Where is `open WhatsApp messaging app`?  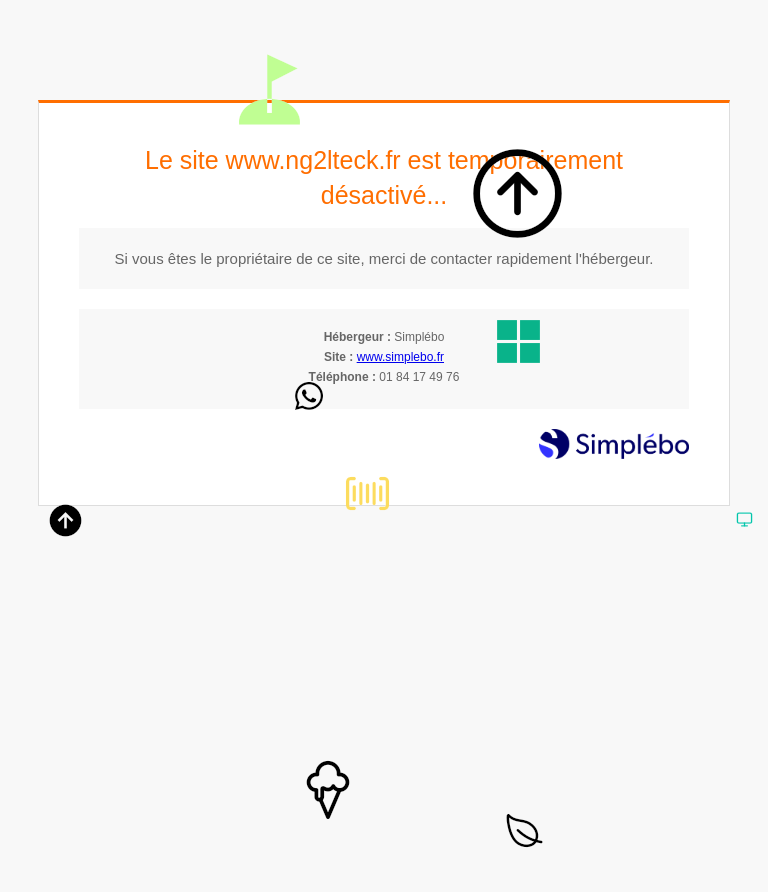 open WhatsApp messaging app is located at coordinates (309, 396).